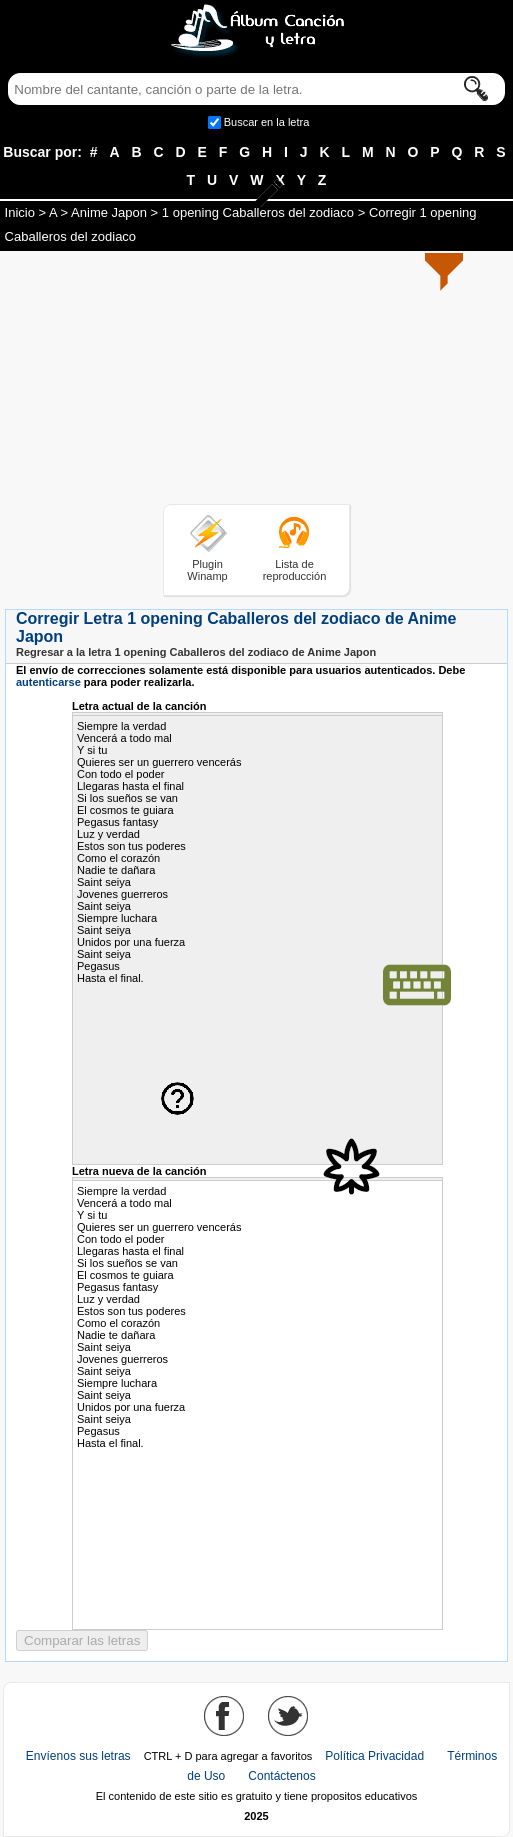  Describe the element at coordinates (177, 1098) in the screenshot. I see `access help or support` at that location.